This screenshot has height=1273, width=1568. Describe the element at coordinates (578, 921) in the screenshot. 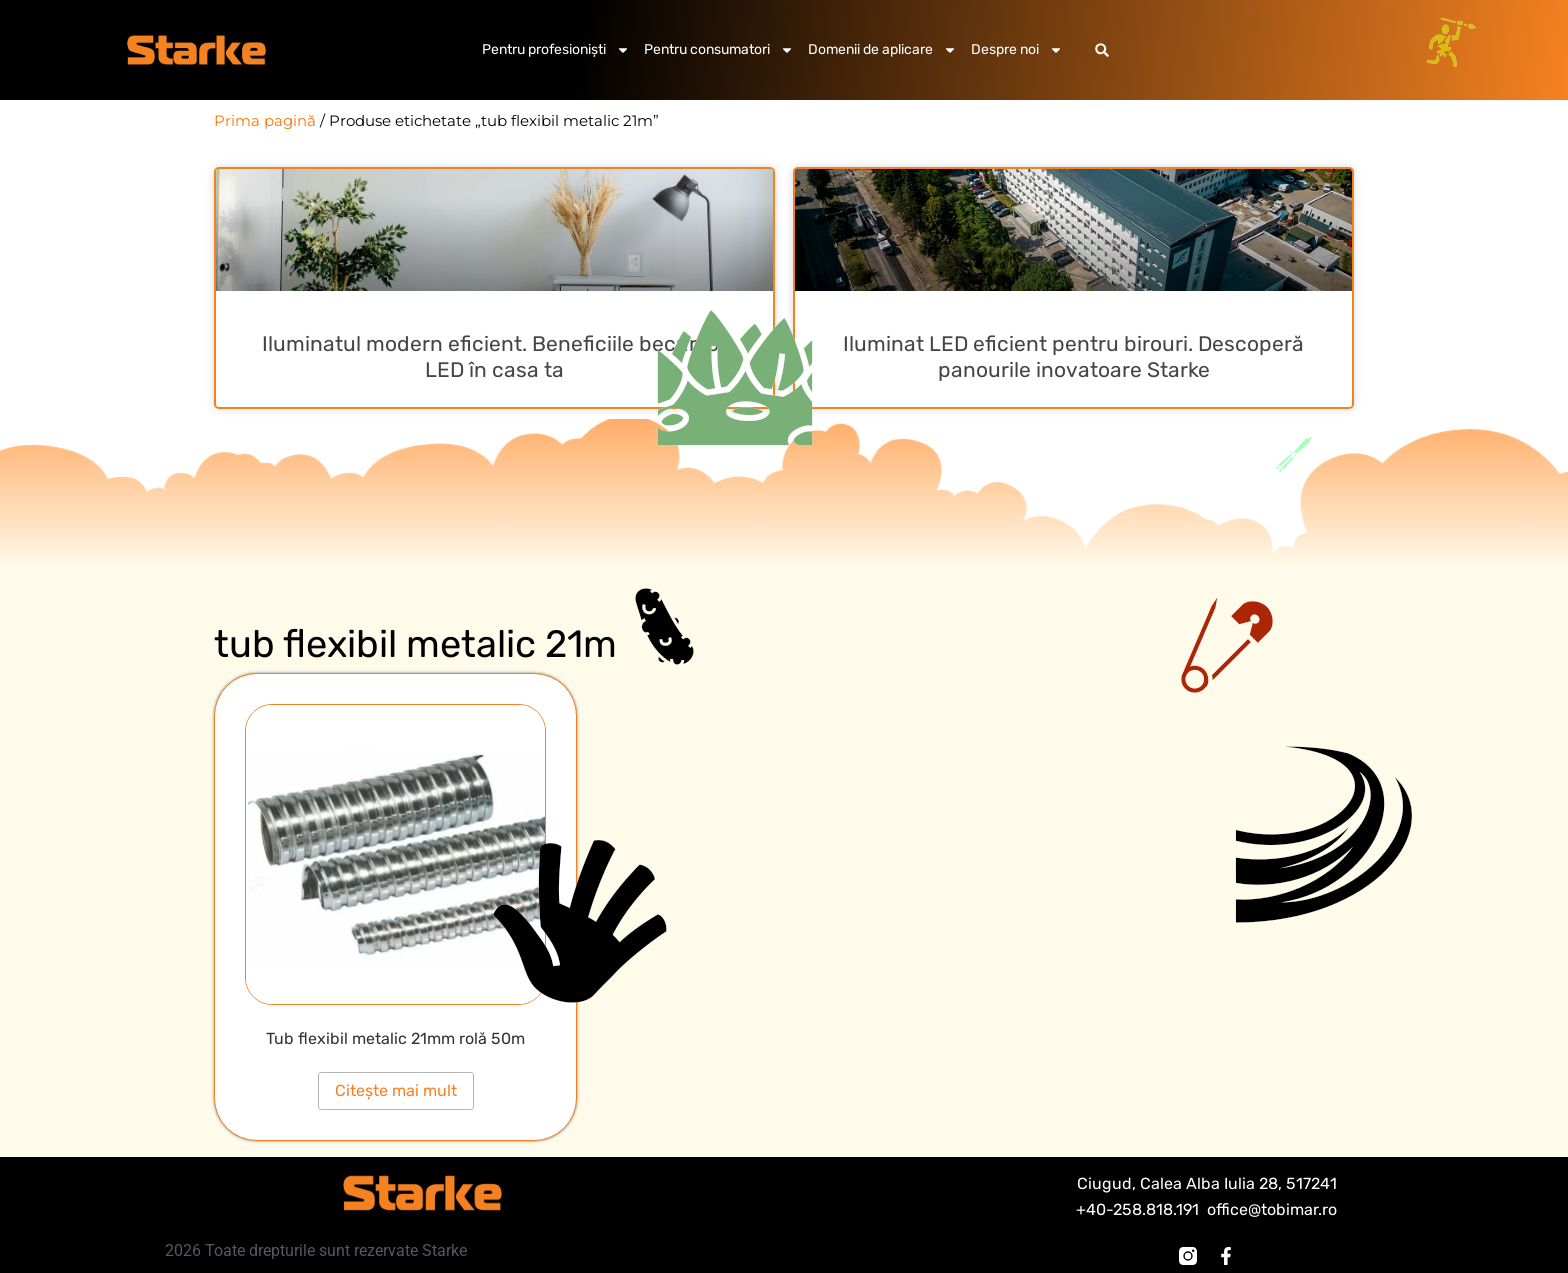

I see `raise your hand to ask a question` at that location.